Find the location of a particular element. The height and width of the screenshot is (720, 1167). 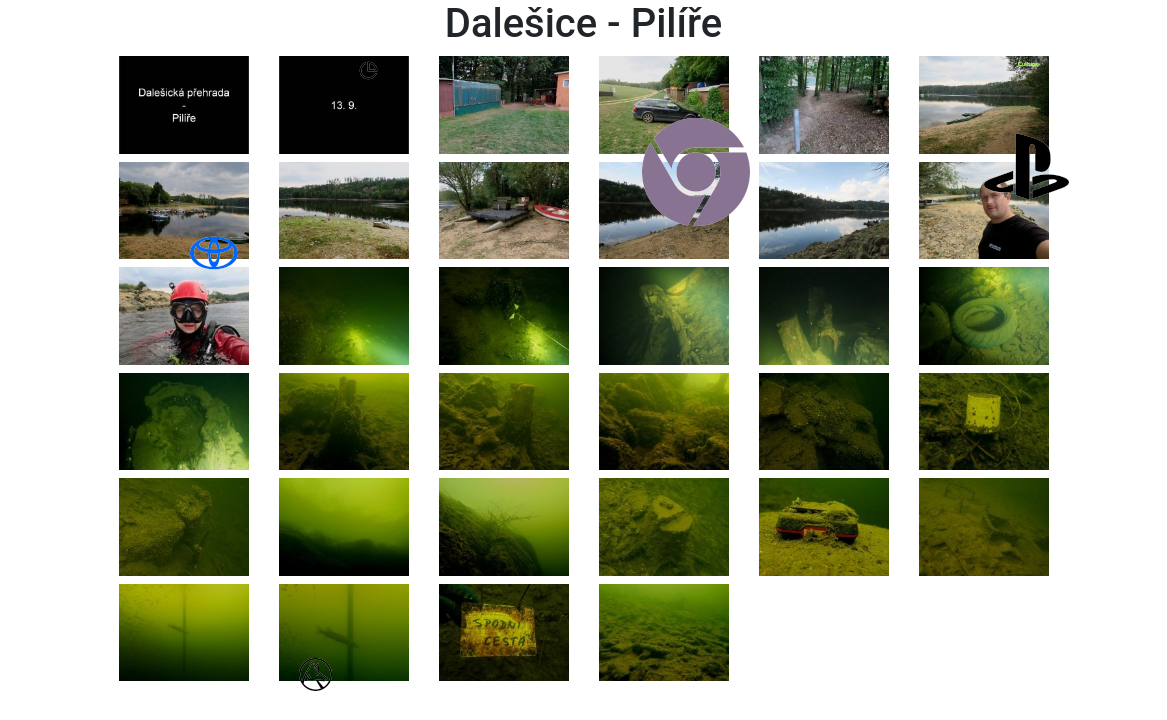

navigate to the Cultura website or app is located at coordinates (1028, 64).